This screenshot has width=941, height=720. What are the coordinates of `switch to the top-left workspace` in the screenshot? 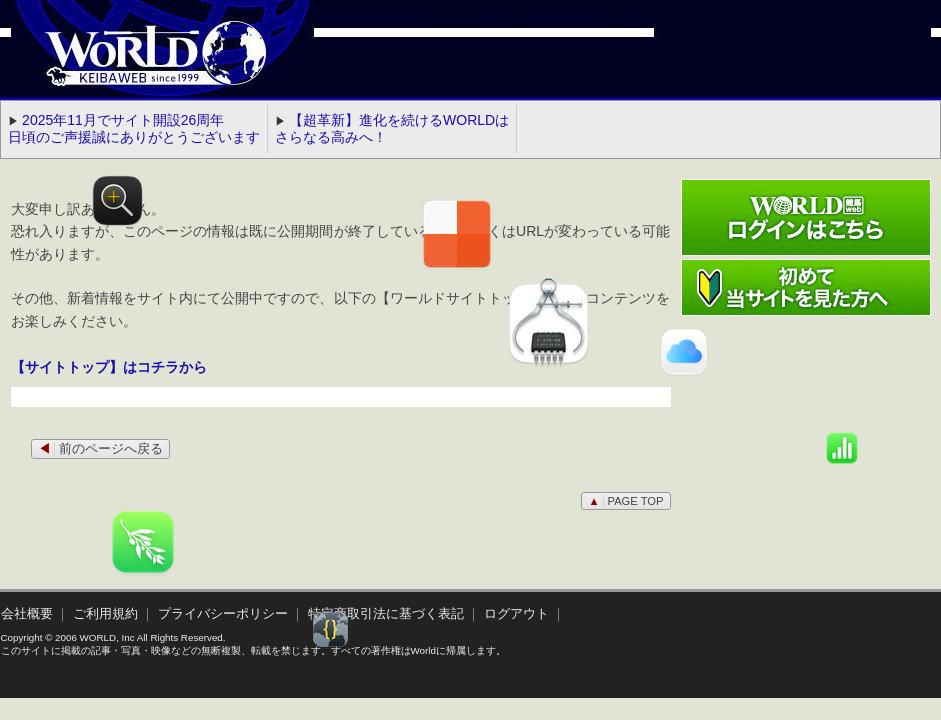 It's located at (457, 234).